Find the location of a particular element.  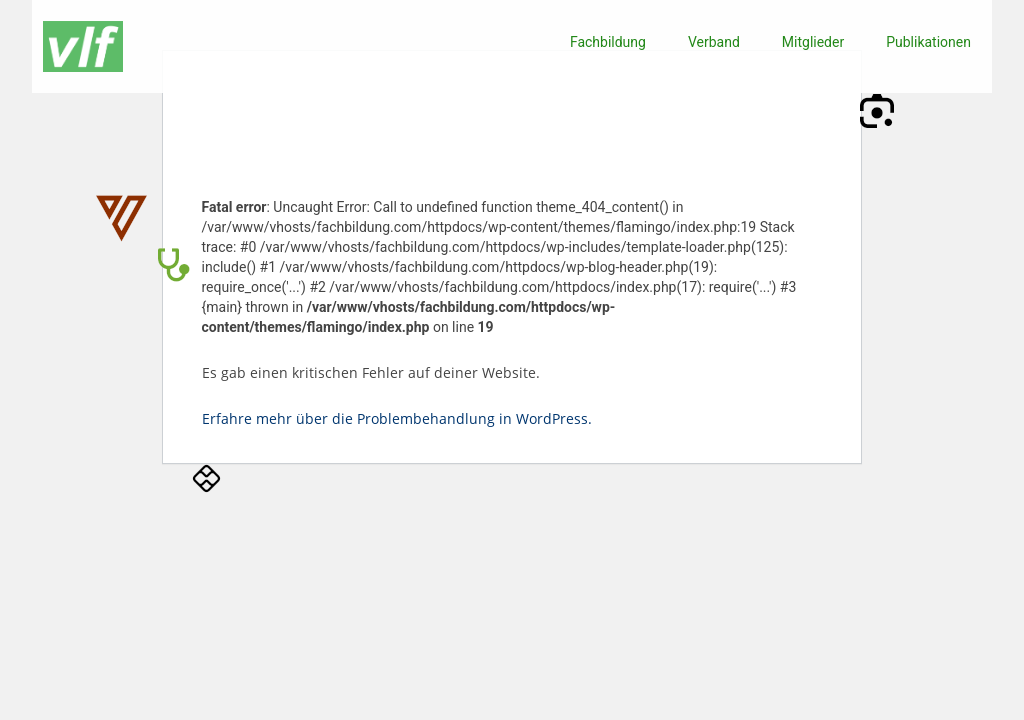

access health or medical features is located at coordinates (172, 264).